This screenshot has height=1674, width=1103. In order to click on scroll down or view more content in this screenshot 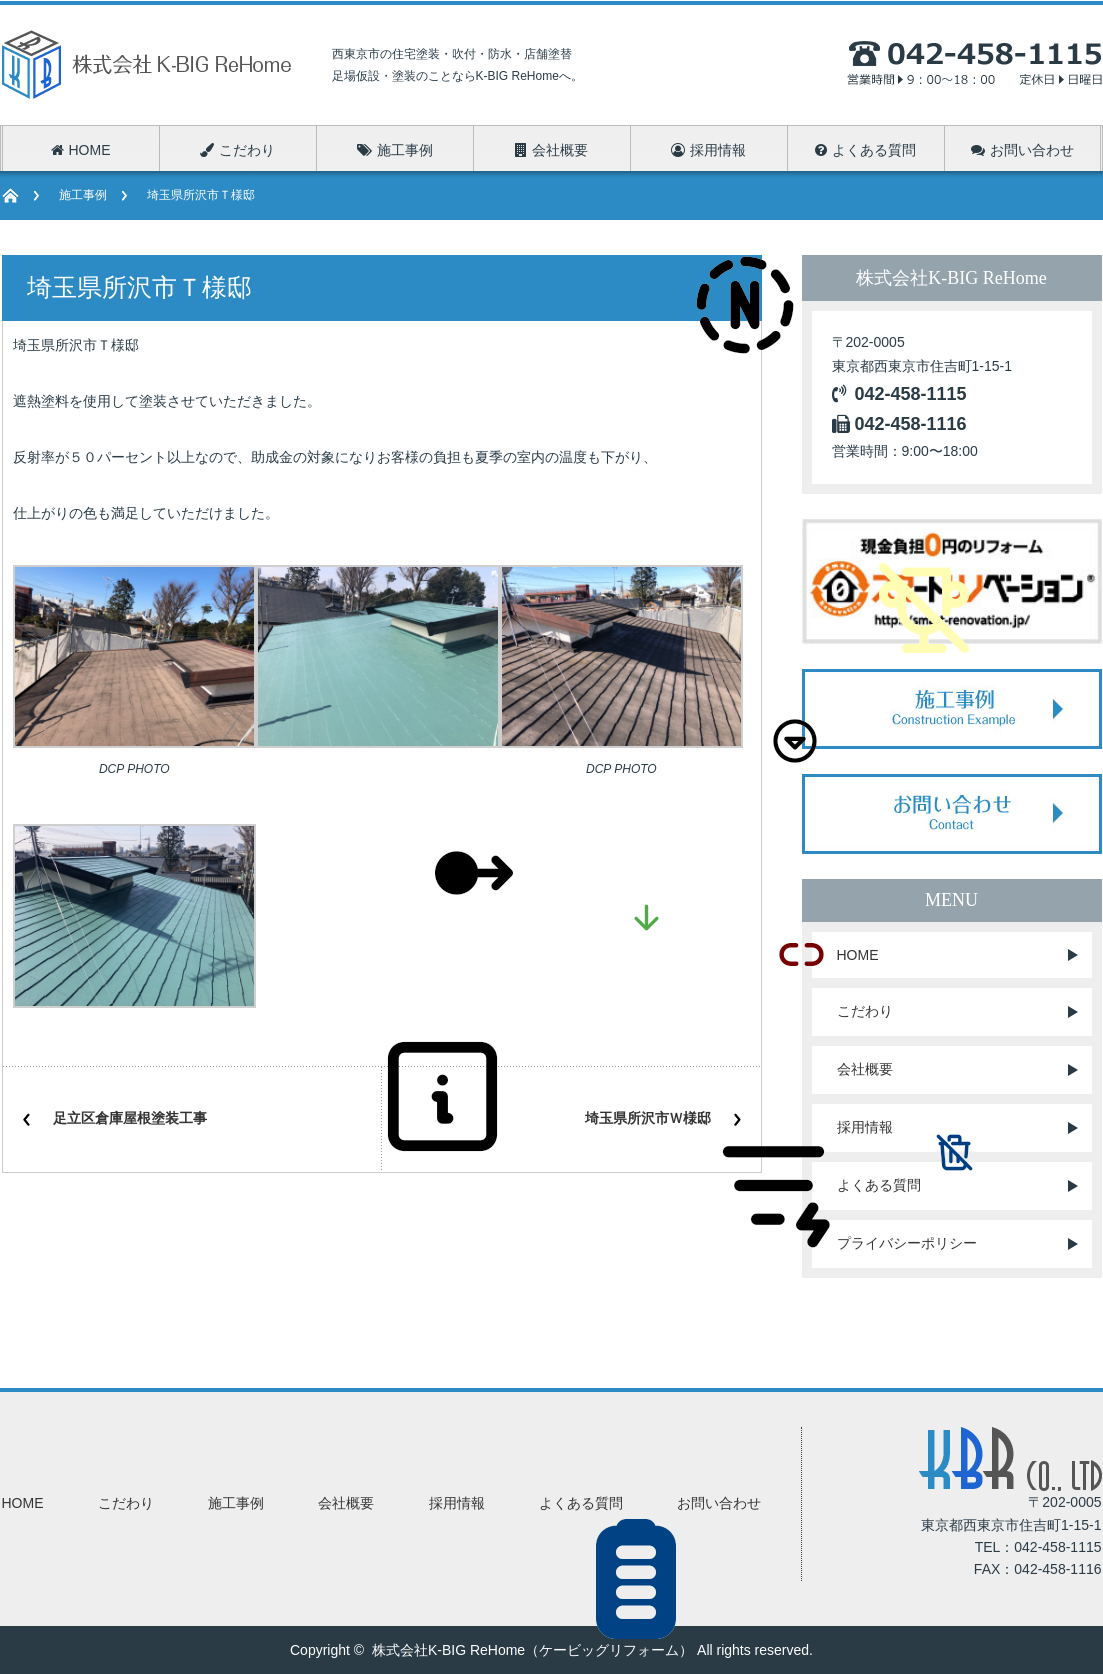, I will do `click(646, 917)`.